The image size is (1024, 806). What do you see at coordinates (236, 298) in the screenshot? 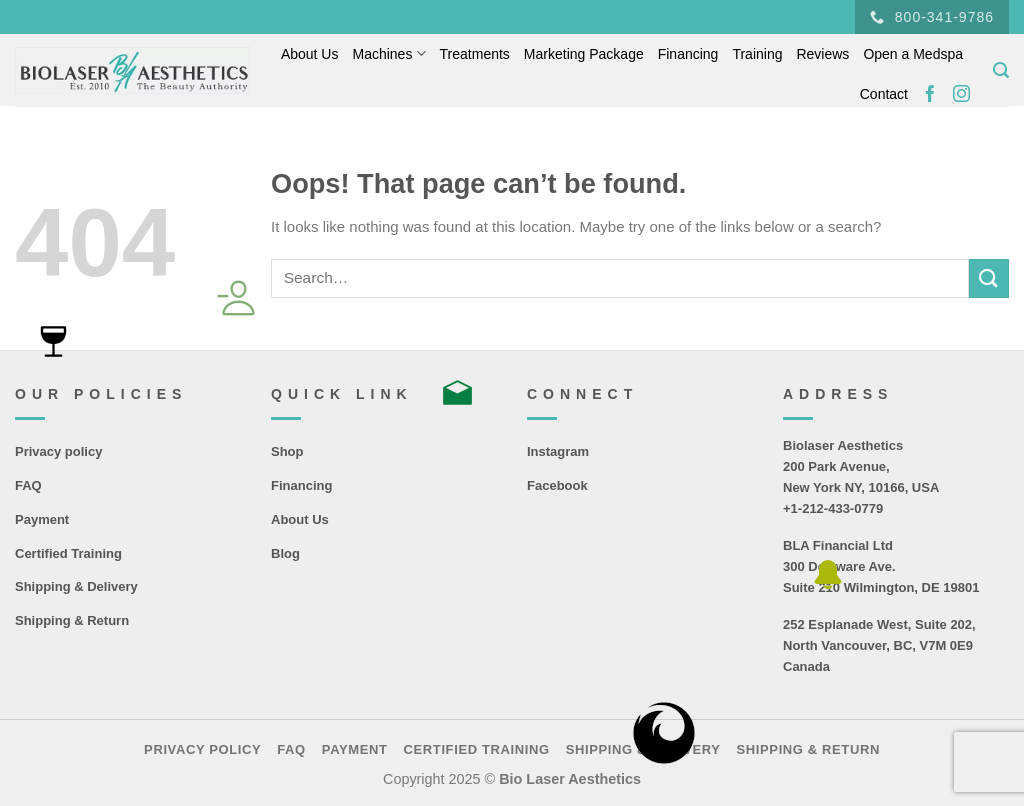
I see `remove a contact or friend` at bounding box center [236, 298].